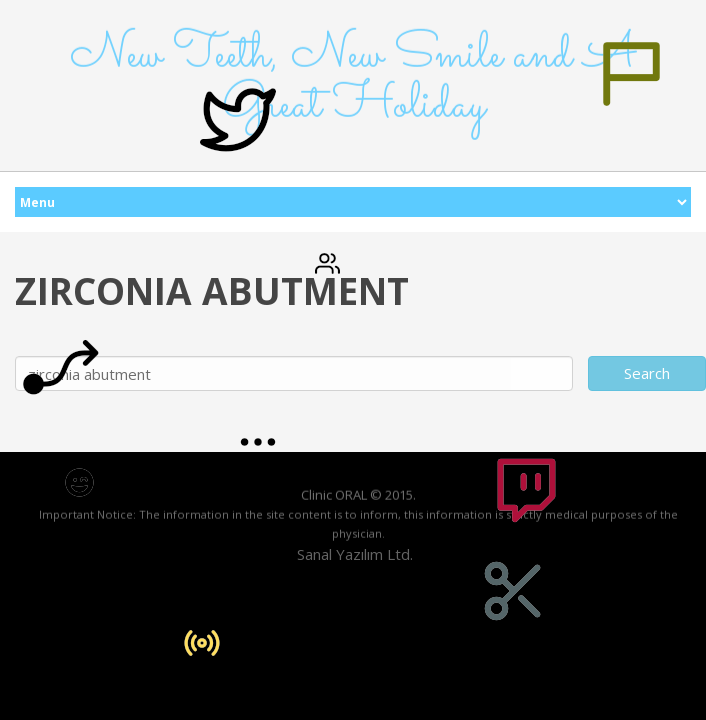  Describe the element at coordinates (526, 490) in the screenshot. I see `open twitch app` at that location.